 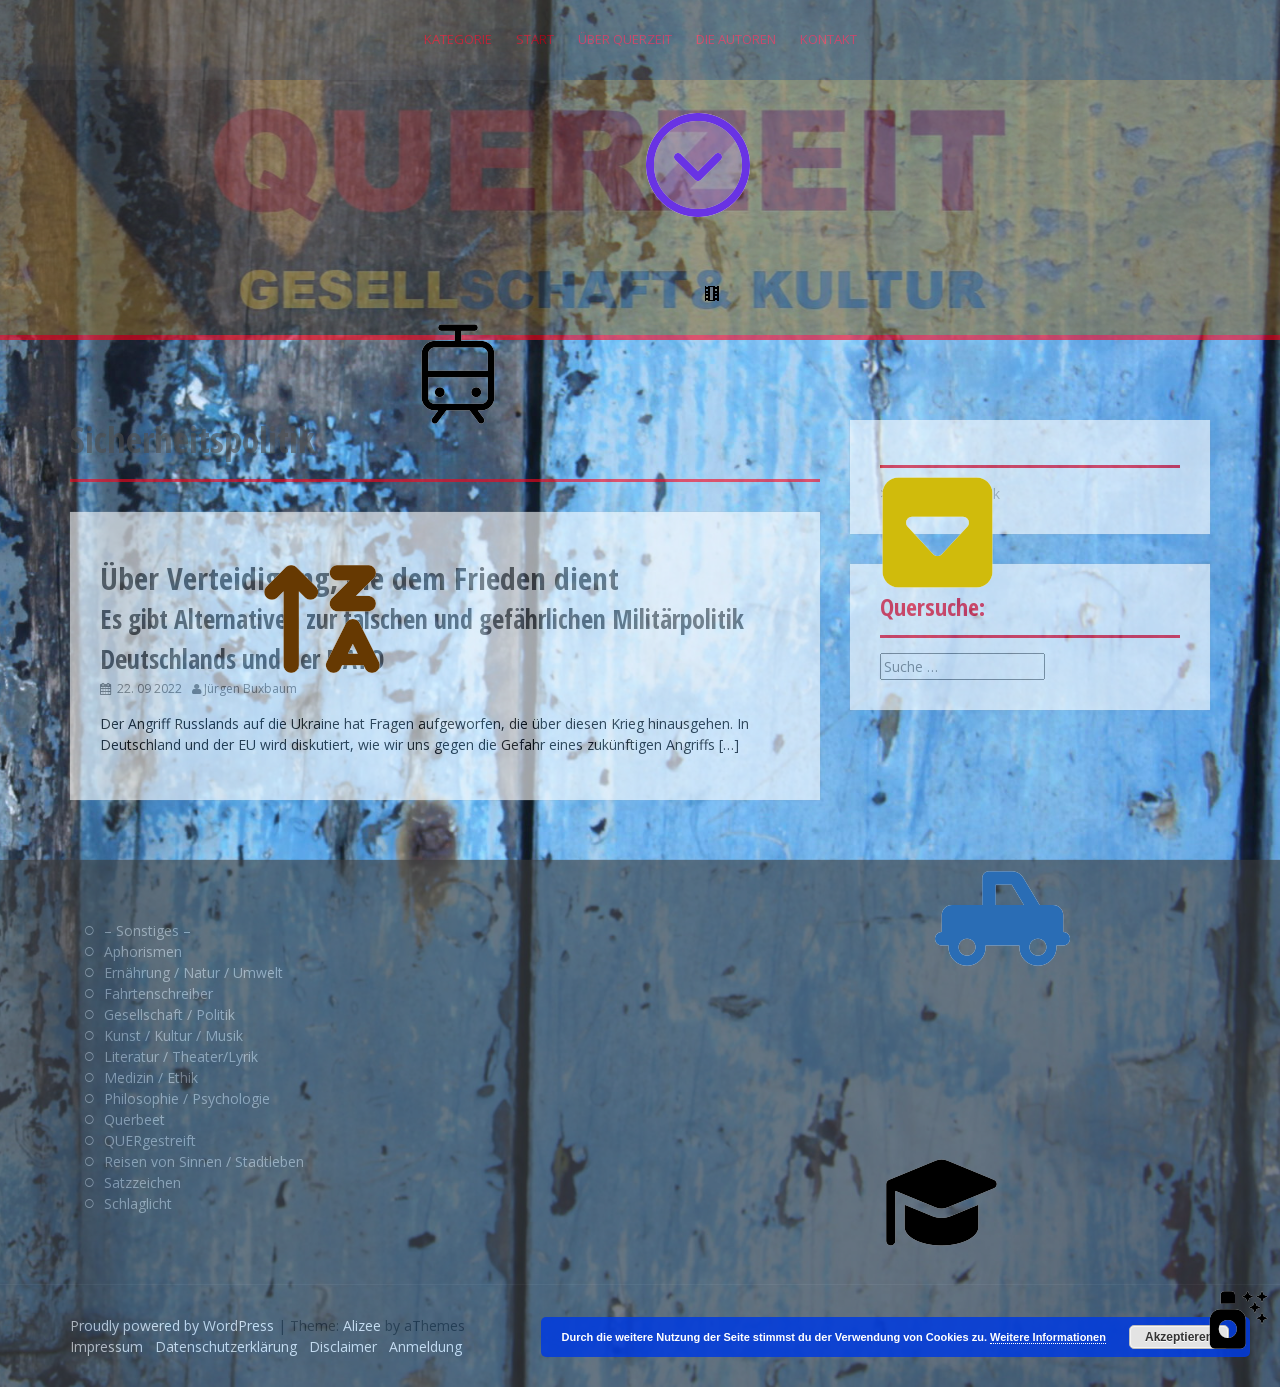 What do you see at coordinates (698, 165) in the screenshot?
I see `expand dropdown menu or content` at bounding box center [698, 165].